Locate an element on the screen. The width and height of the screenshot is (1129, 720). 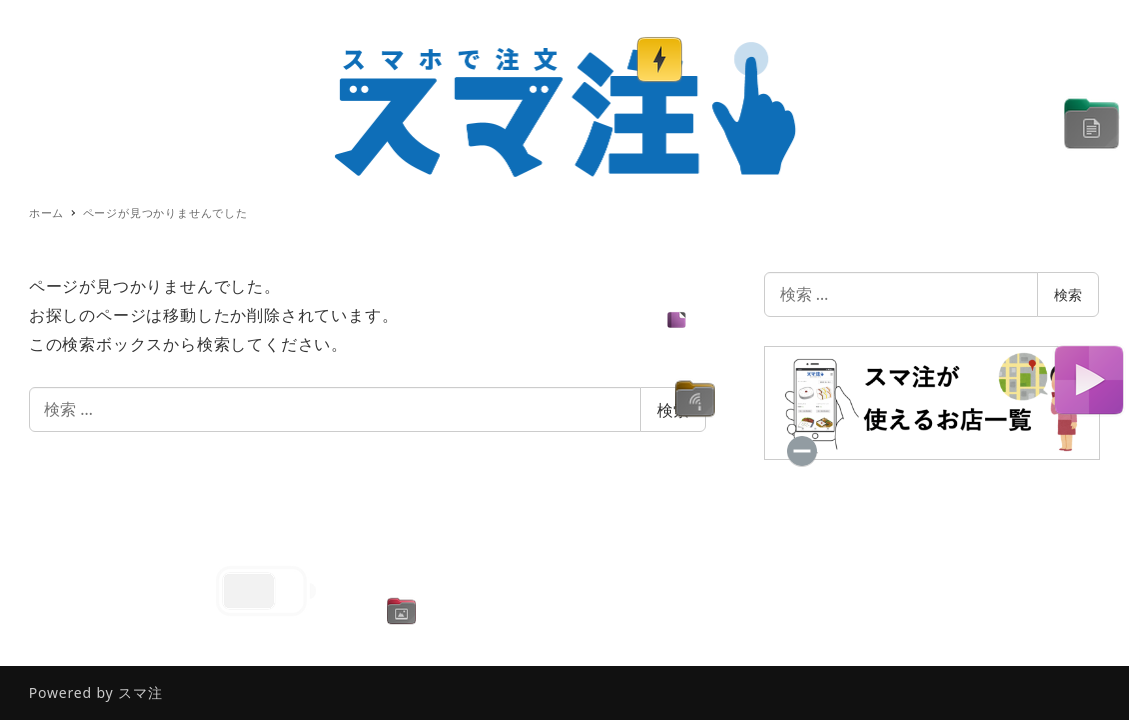
indicates battery level at 60% charge is located at coordinates (266, 591).